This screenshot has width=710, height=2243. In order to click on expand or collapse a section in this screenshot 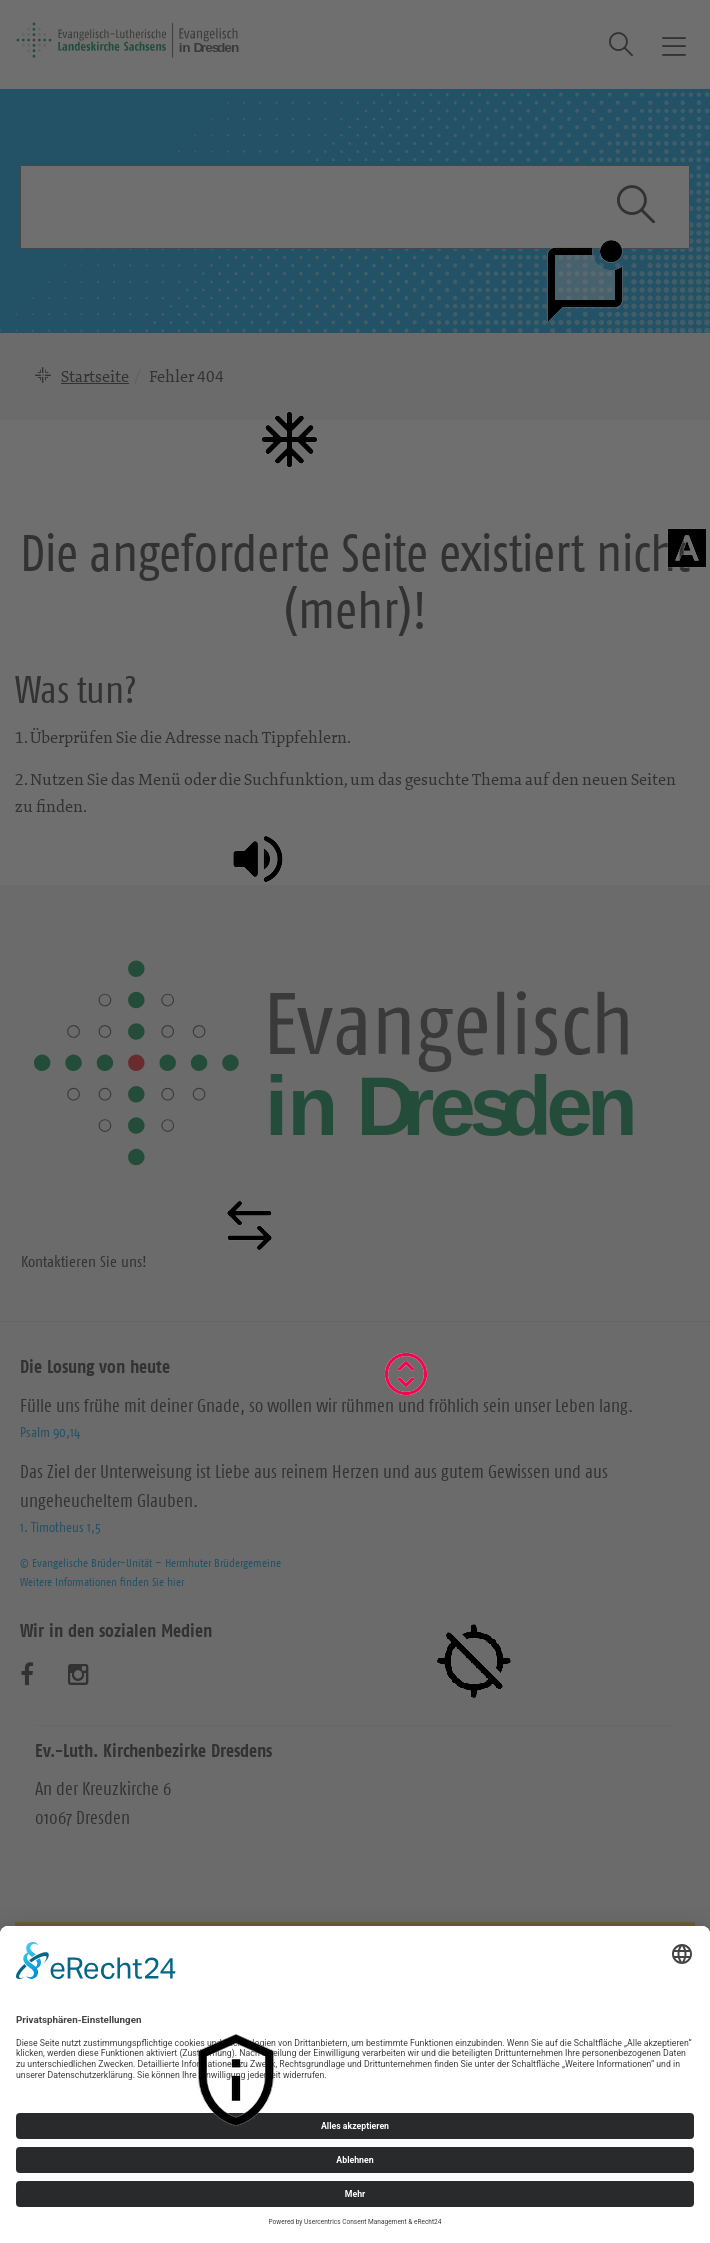, I will do `click(406, 1374)`.